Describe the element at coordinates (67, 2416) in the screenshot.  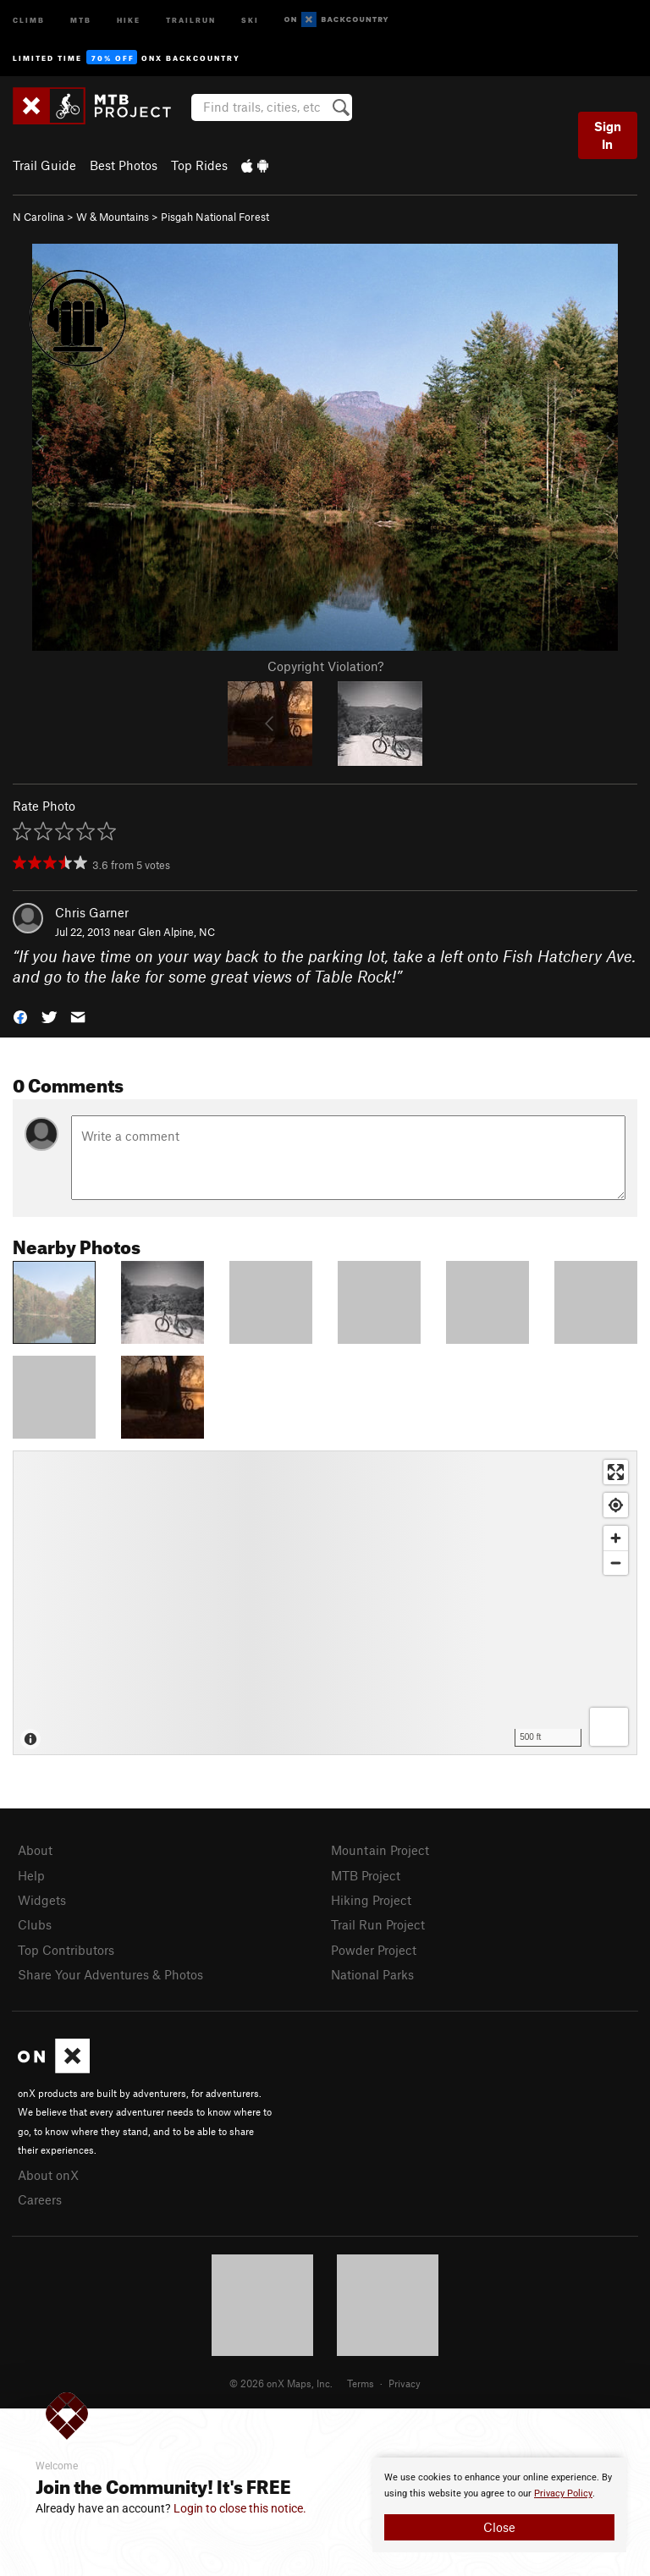
I see `MapTiler company logo` at that location.